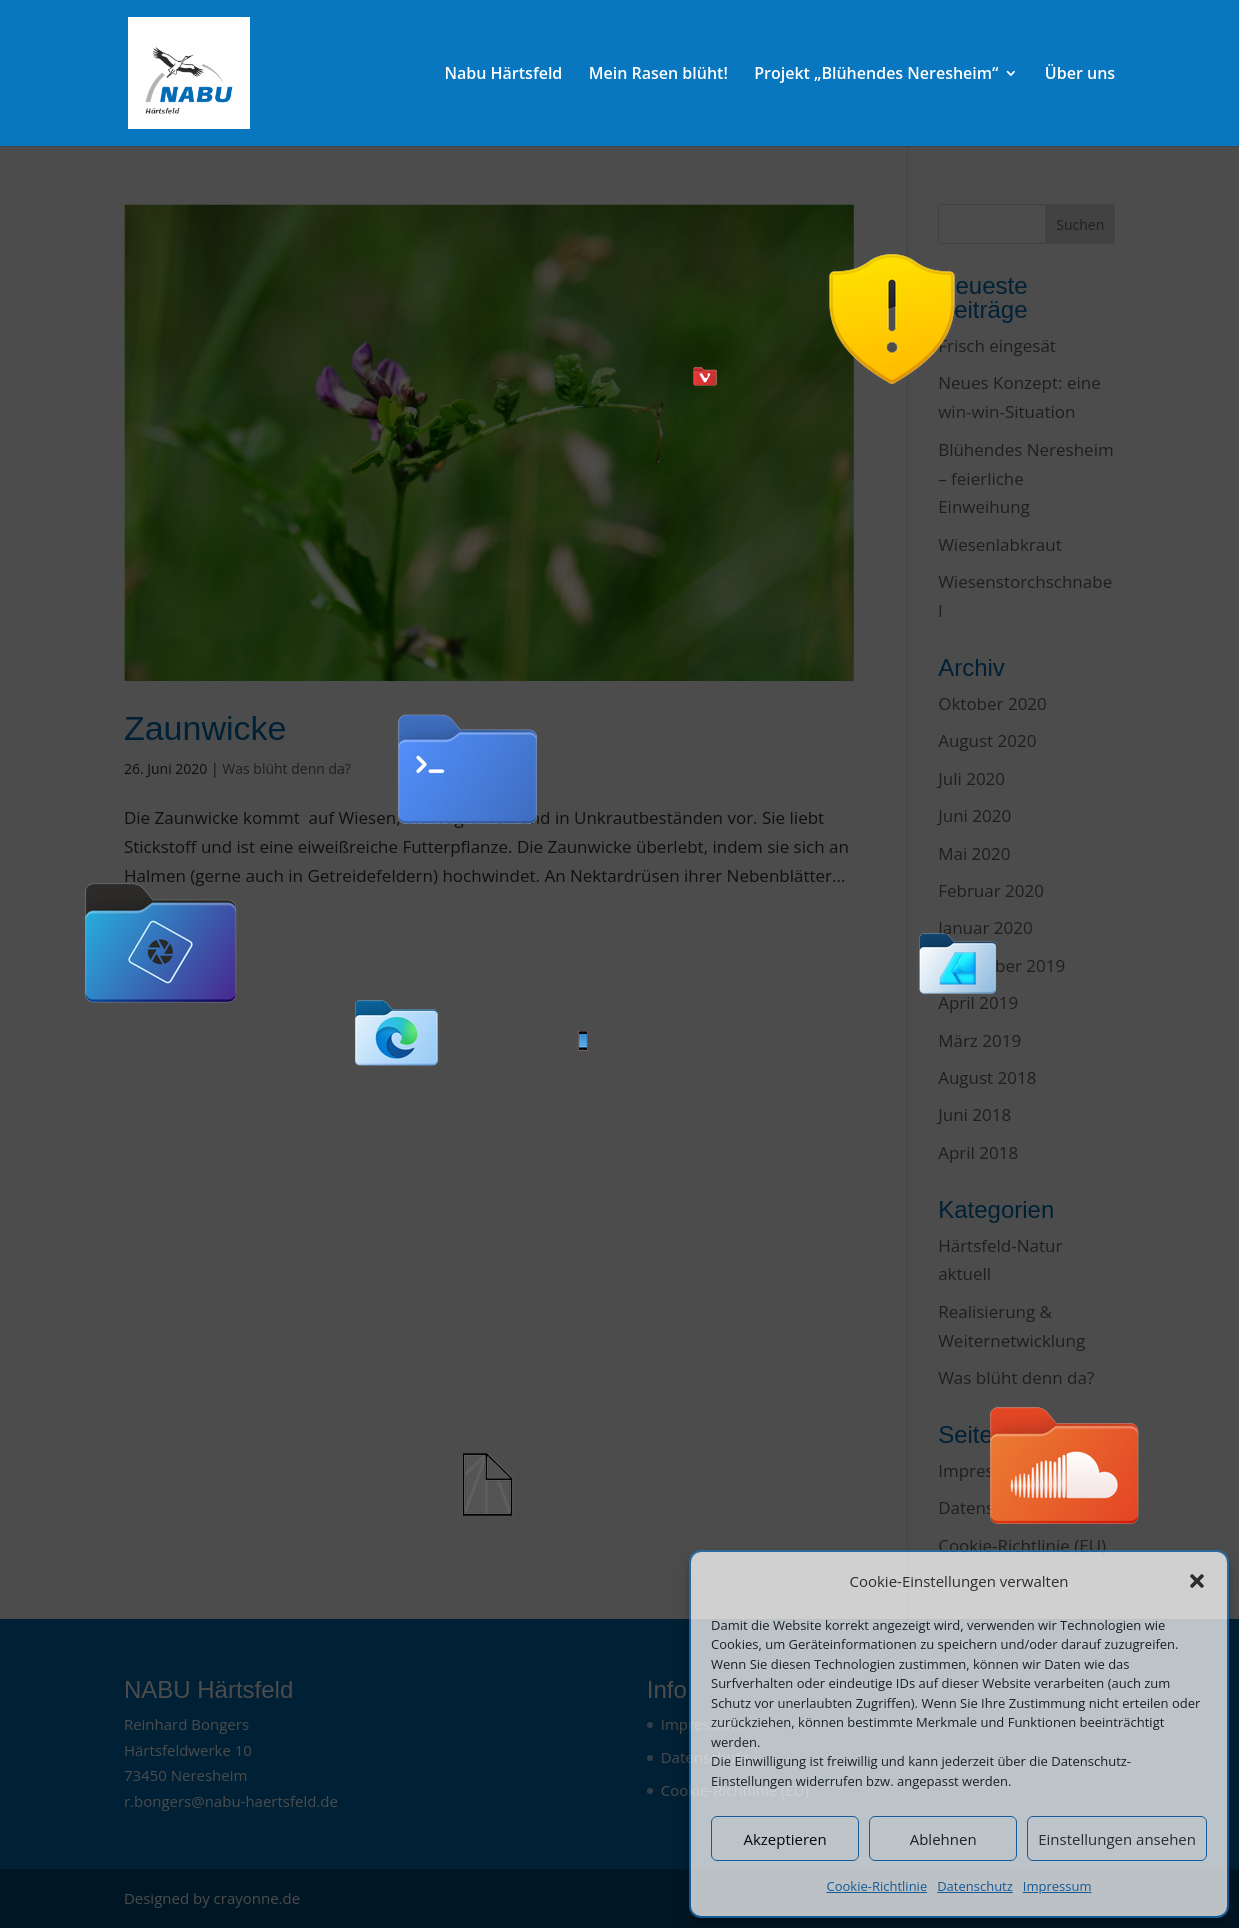 Image resolution: width=1239 pixels, height=1928 pixels. Describe the element at coordinates (1063, 1469) in the screenshot. I see `open your SoundCloud downloads folder` at that location.